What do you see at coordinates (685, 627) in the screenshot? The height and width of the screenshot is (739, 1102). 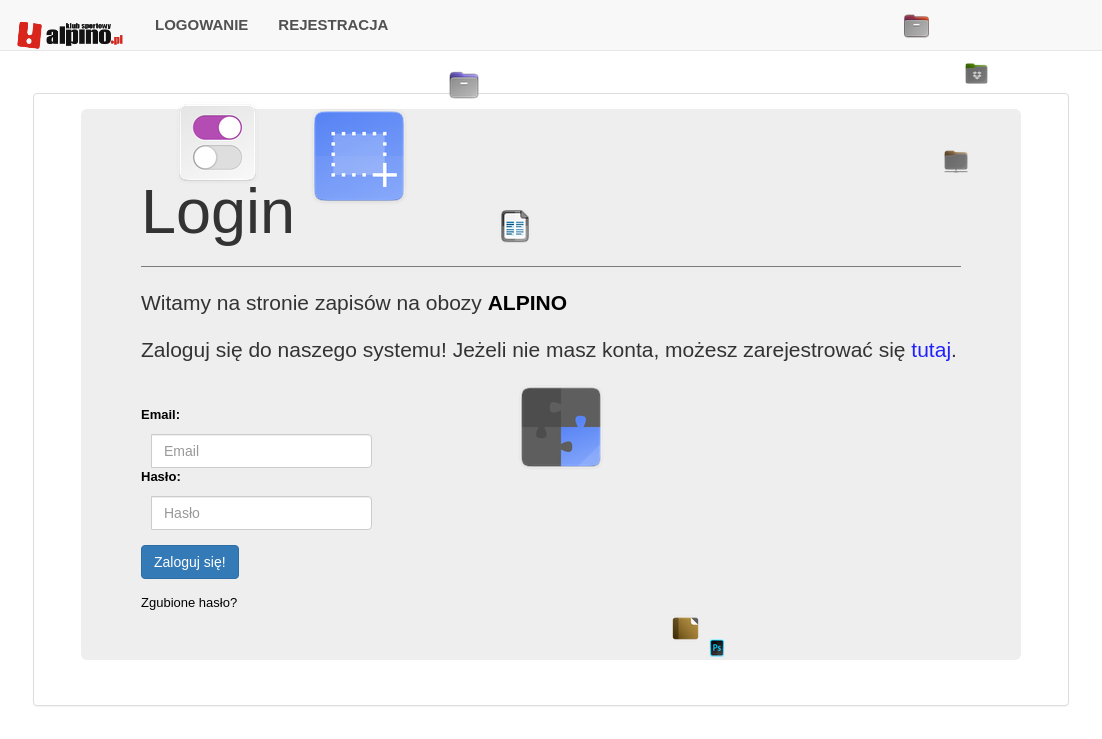 I see `change desktop wallpaper settings` at bounding box center [685, 627].